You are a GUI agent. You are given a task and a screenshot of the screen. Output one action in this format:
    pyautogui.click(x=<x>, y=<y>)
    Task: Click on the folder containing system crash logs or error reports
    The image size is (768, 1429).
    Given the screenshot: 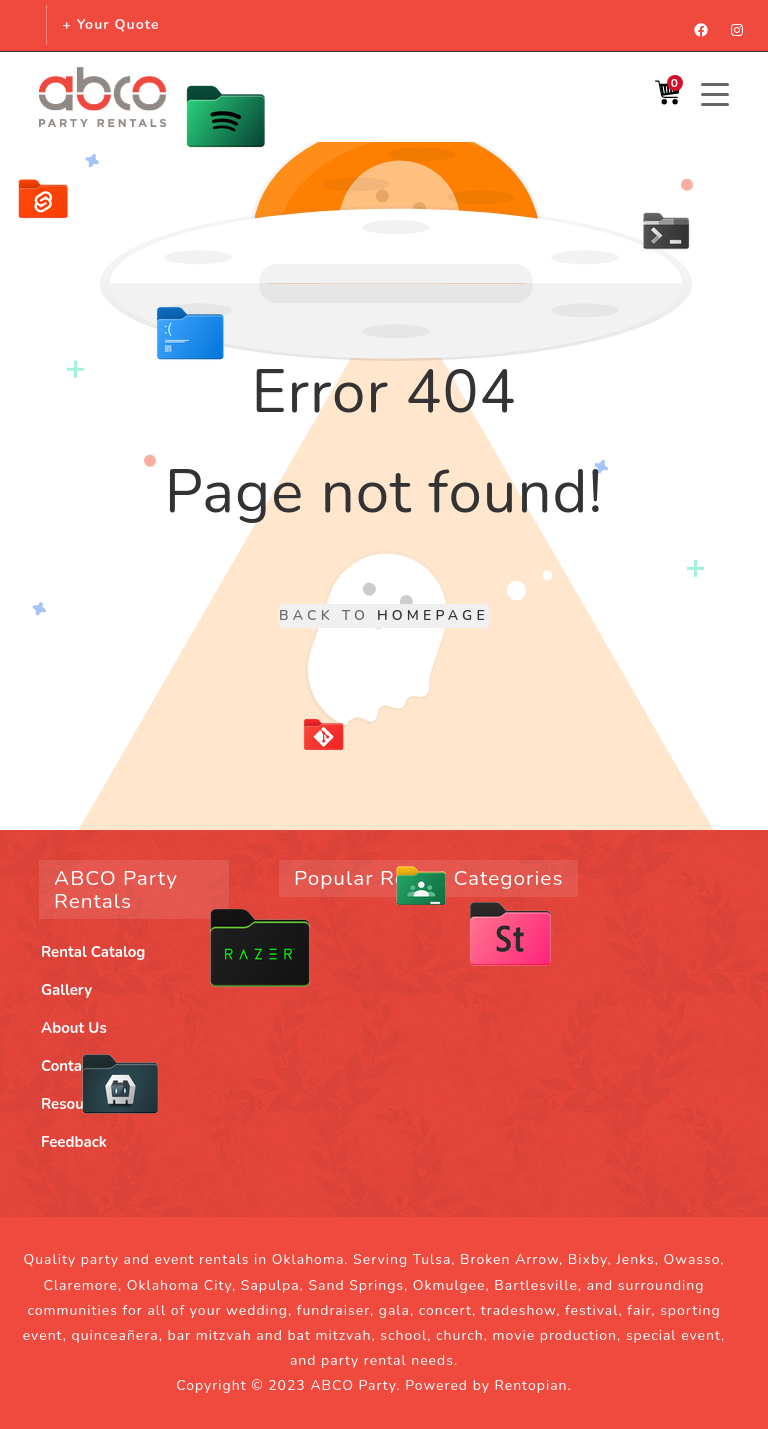 What is the action you would take?
    pyautogui.click(x=190, y=335)
    